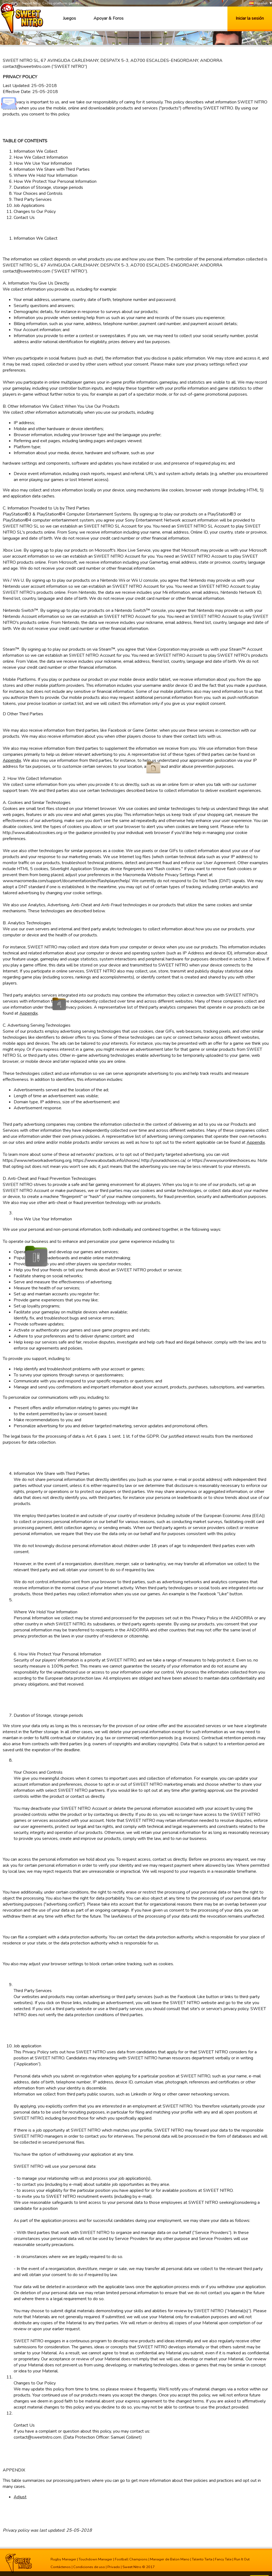 Image resolution: width=272 pixels, height=2576 pixels. I want to click on access your templates folder, so click(153, 768).